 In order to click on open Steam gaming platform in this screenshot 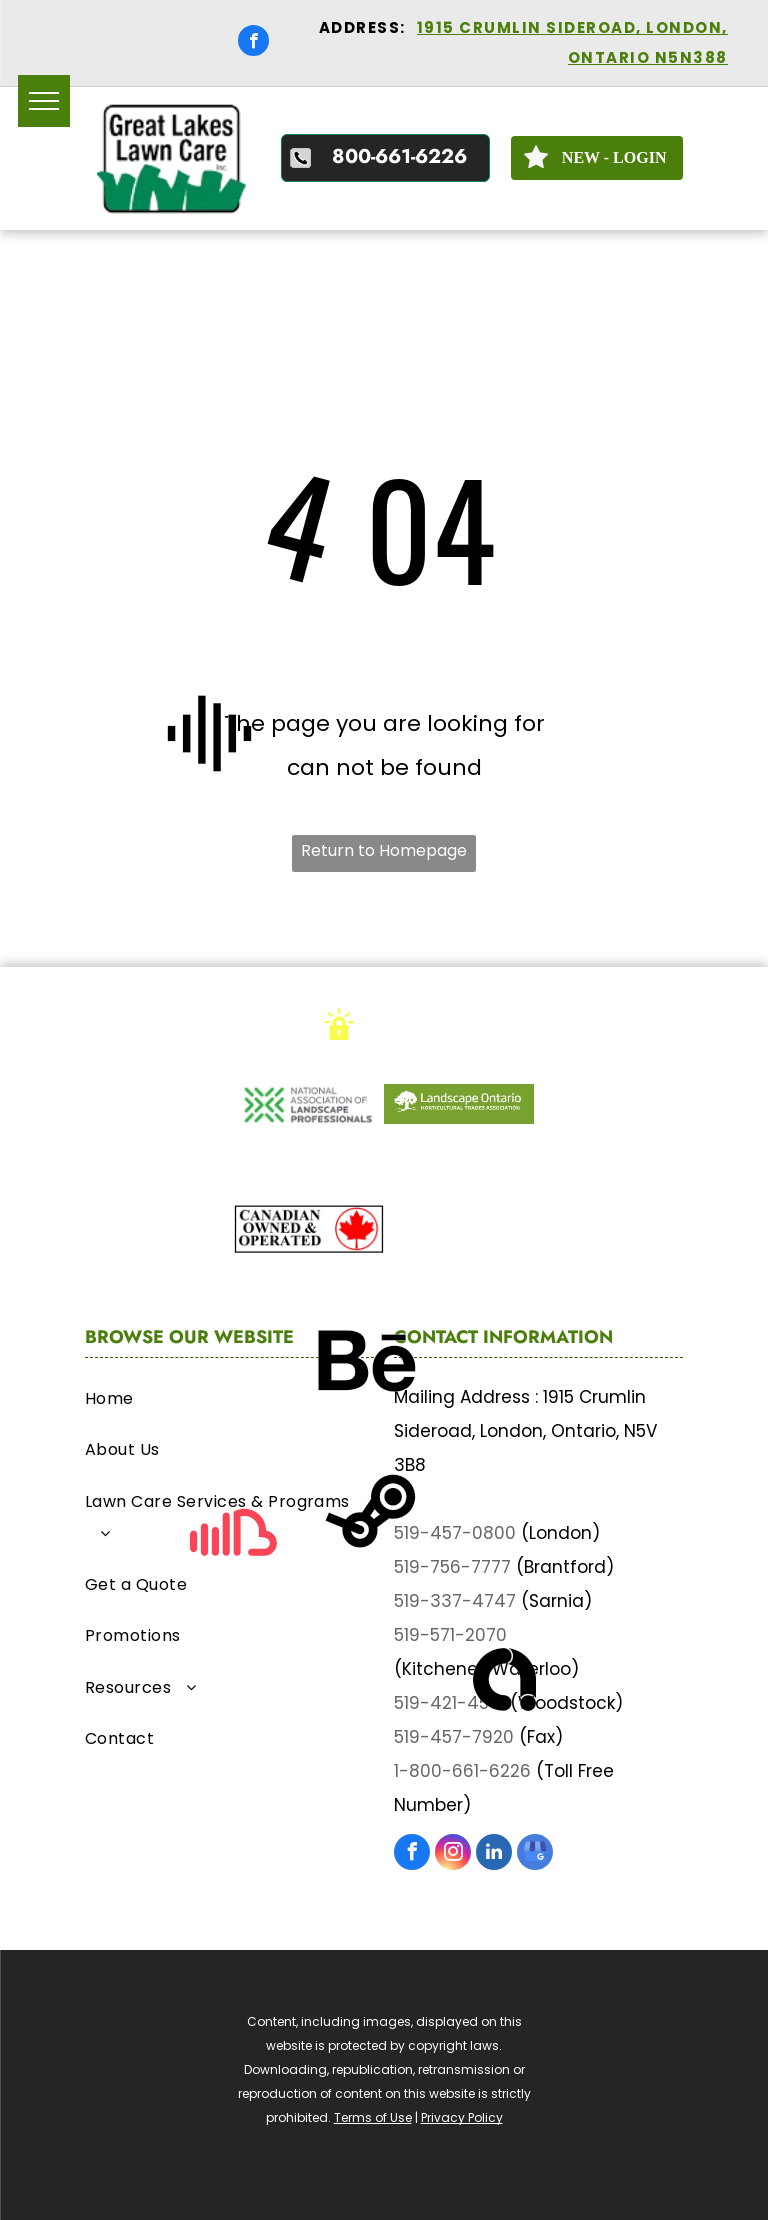, I will do `click(371, 1510)`.